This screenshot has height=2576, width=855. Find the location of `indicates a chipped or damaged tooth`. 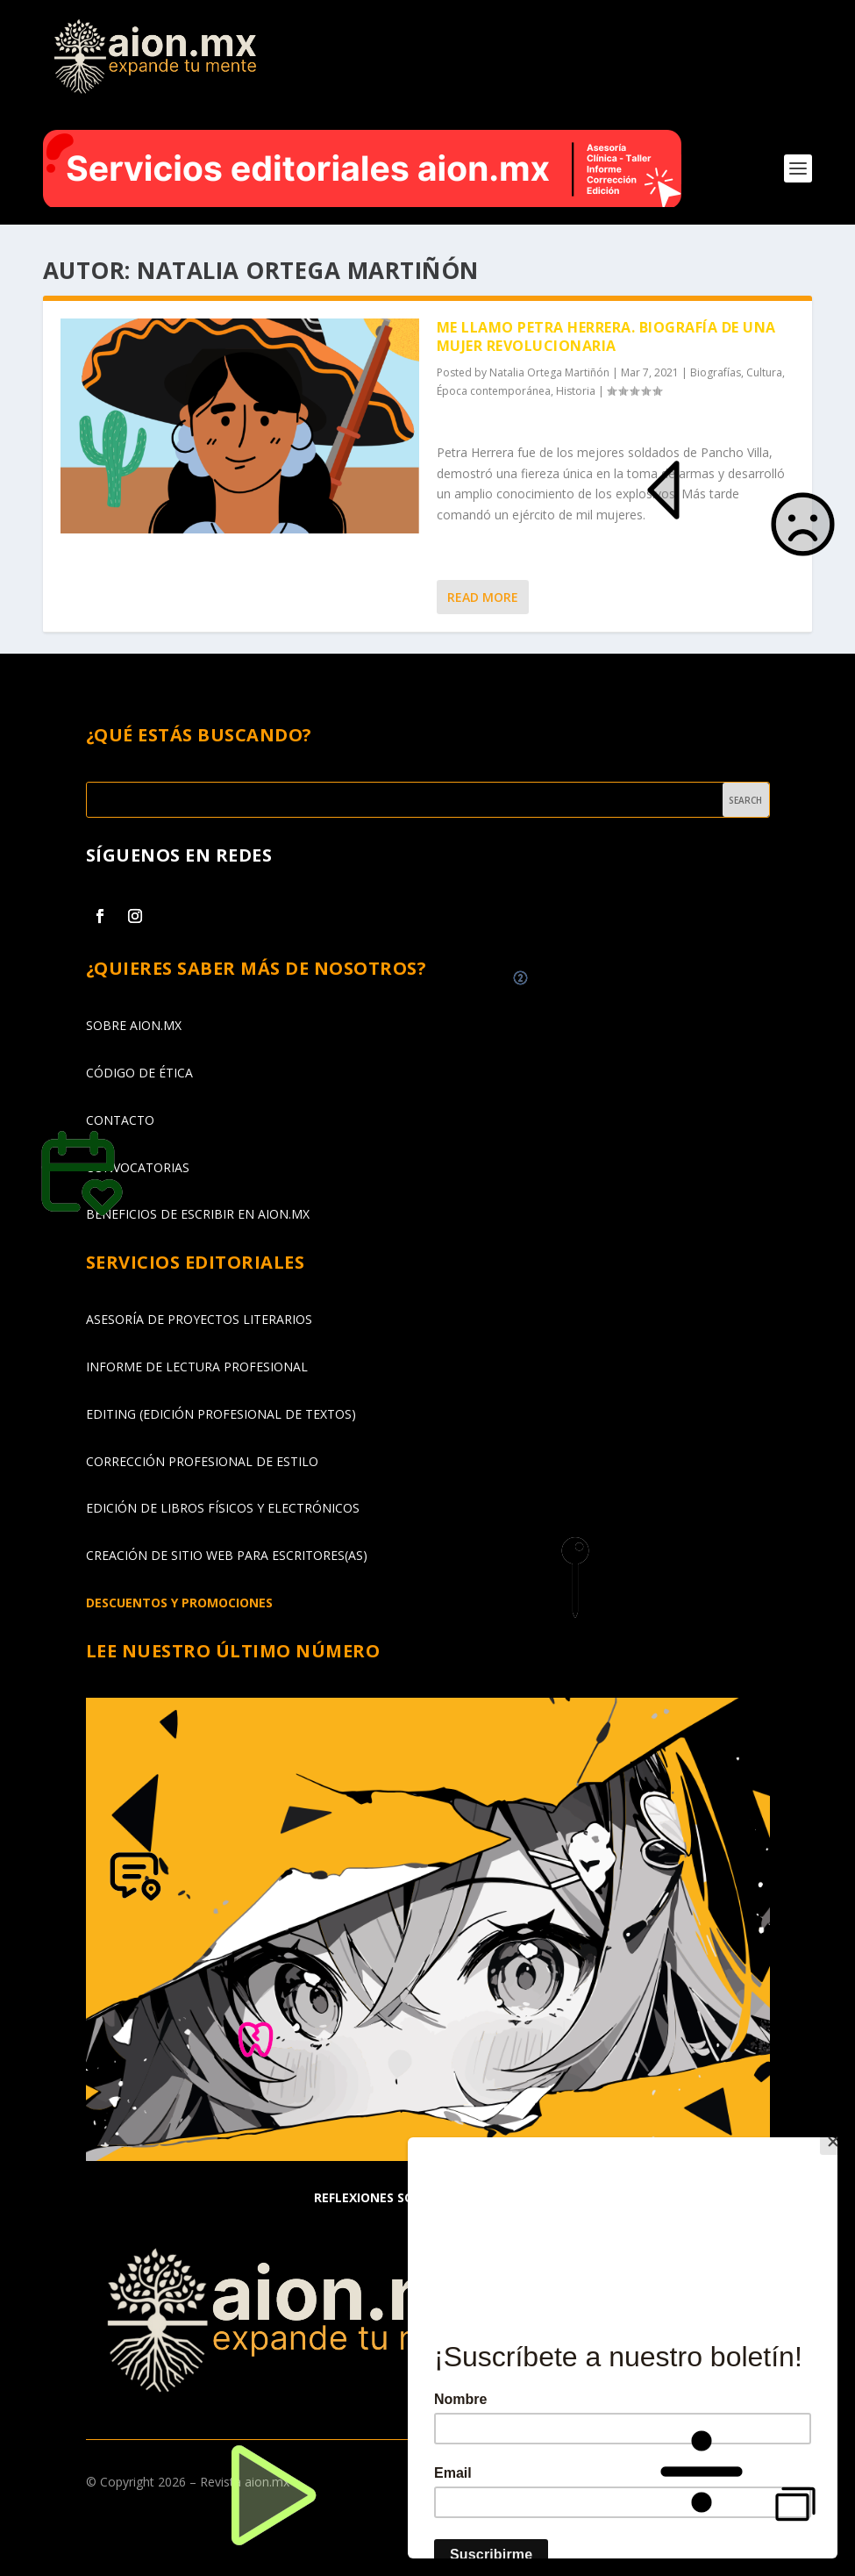

indicates a chipped or damaged tooth is located at coordinates (255, 2039).